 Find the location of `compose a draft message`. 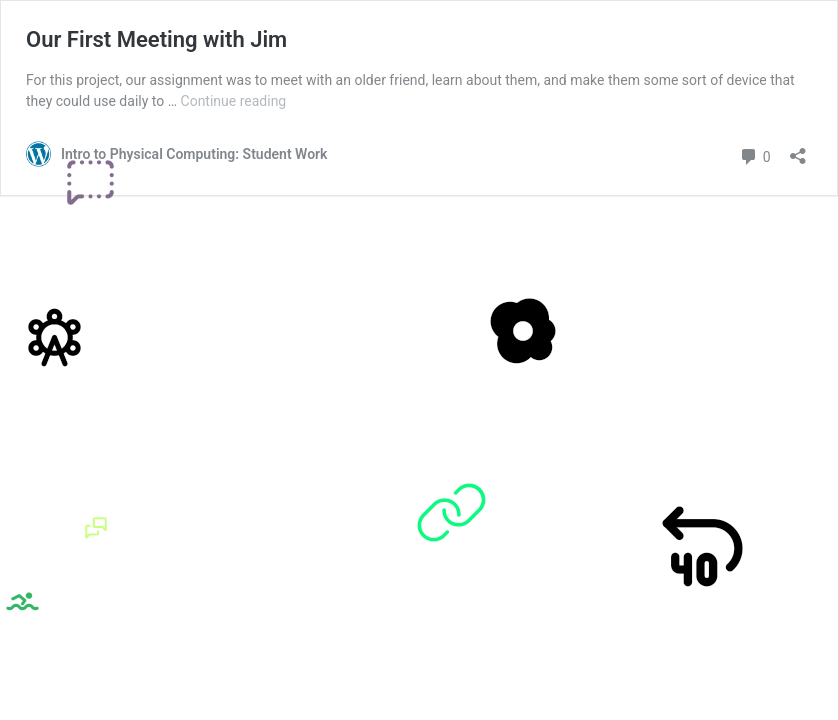

compose a draft message is located at coordinates (90, 181).